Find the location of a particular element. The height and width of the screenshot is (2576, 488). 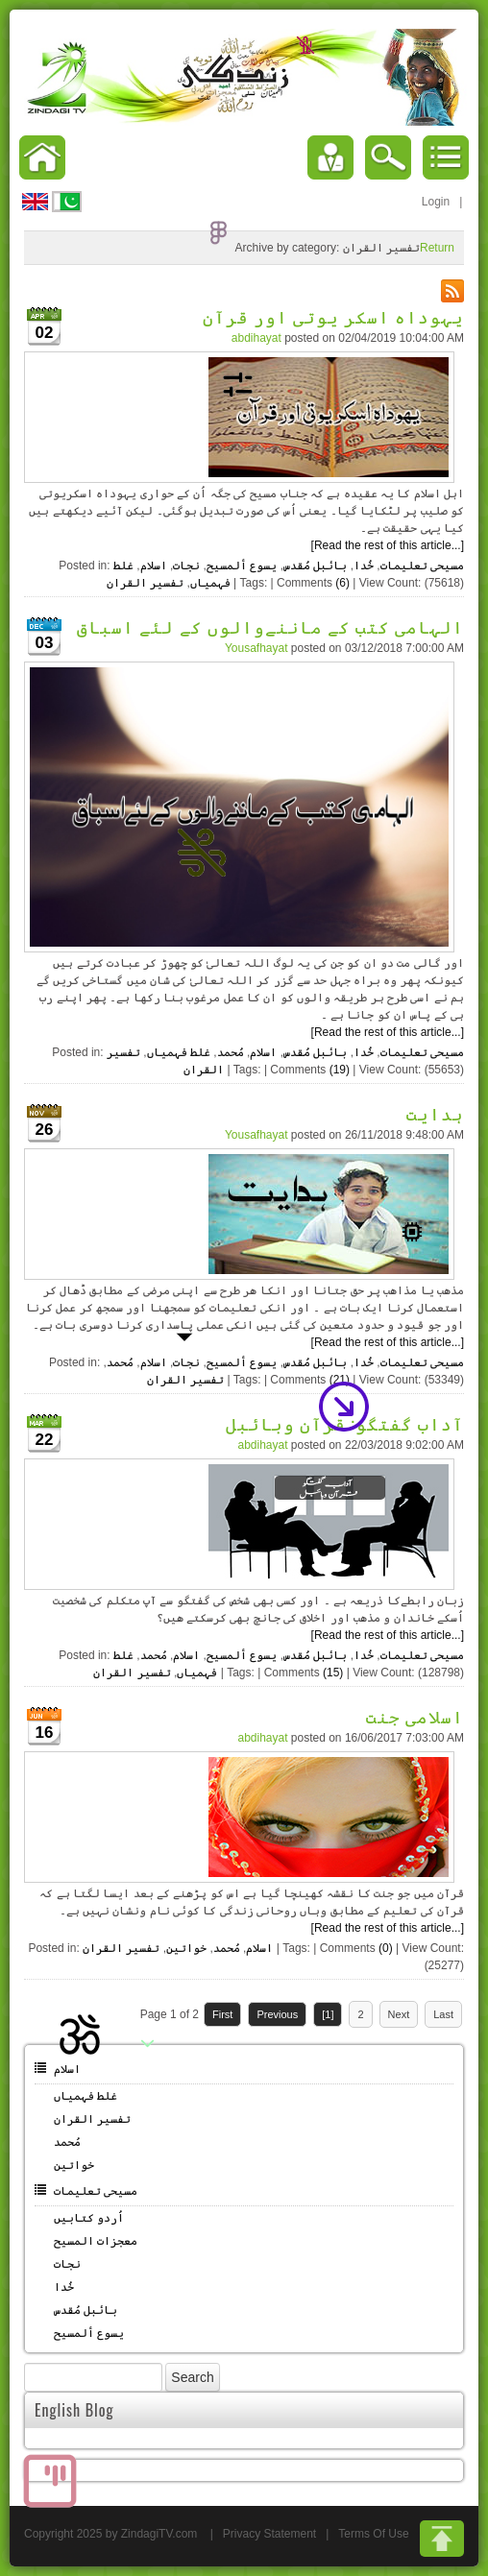

view hardware or processor information is located at coordinates (412, 1232).